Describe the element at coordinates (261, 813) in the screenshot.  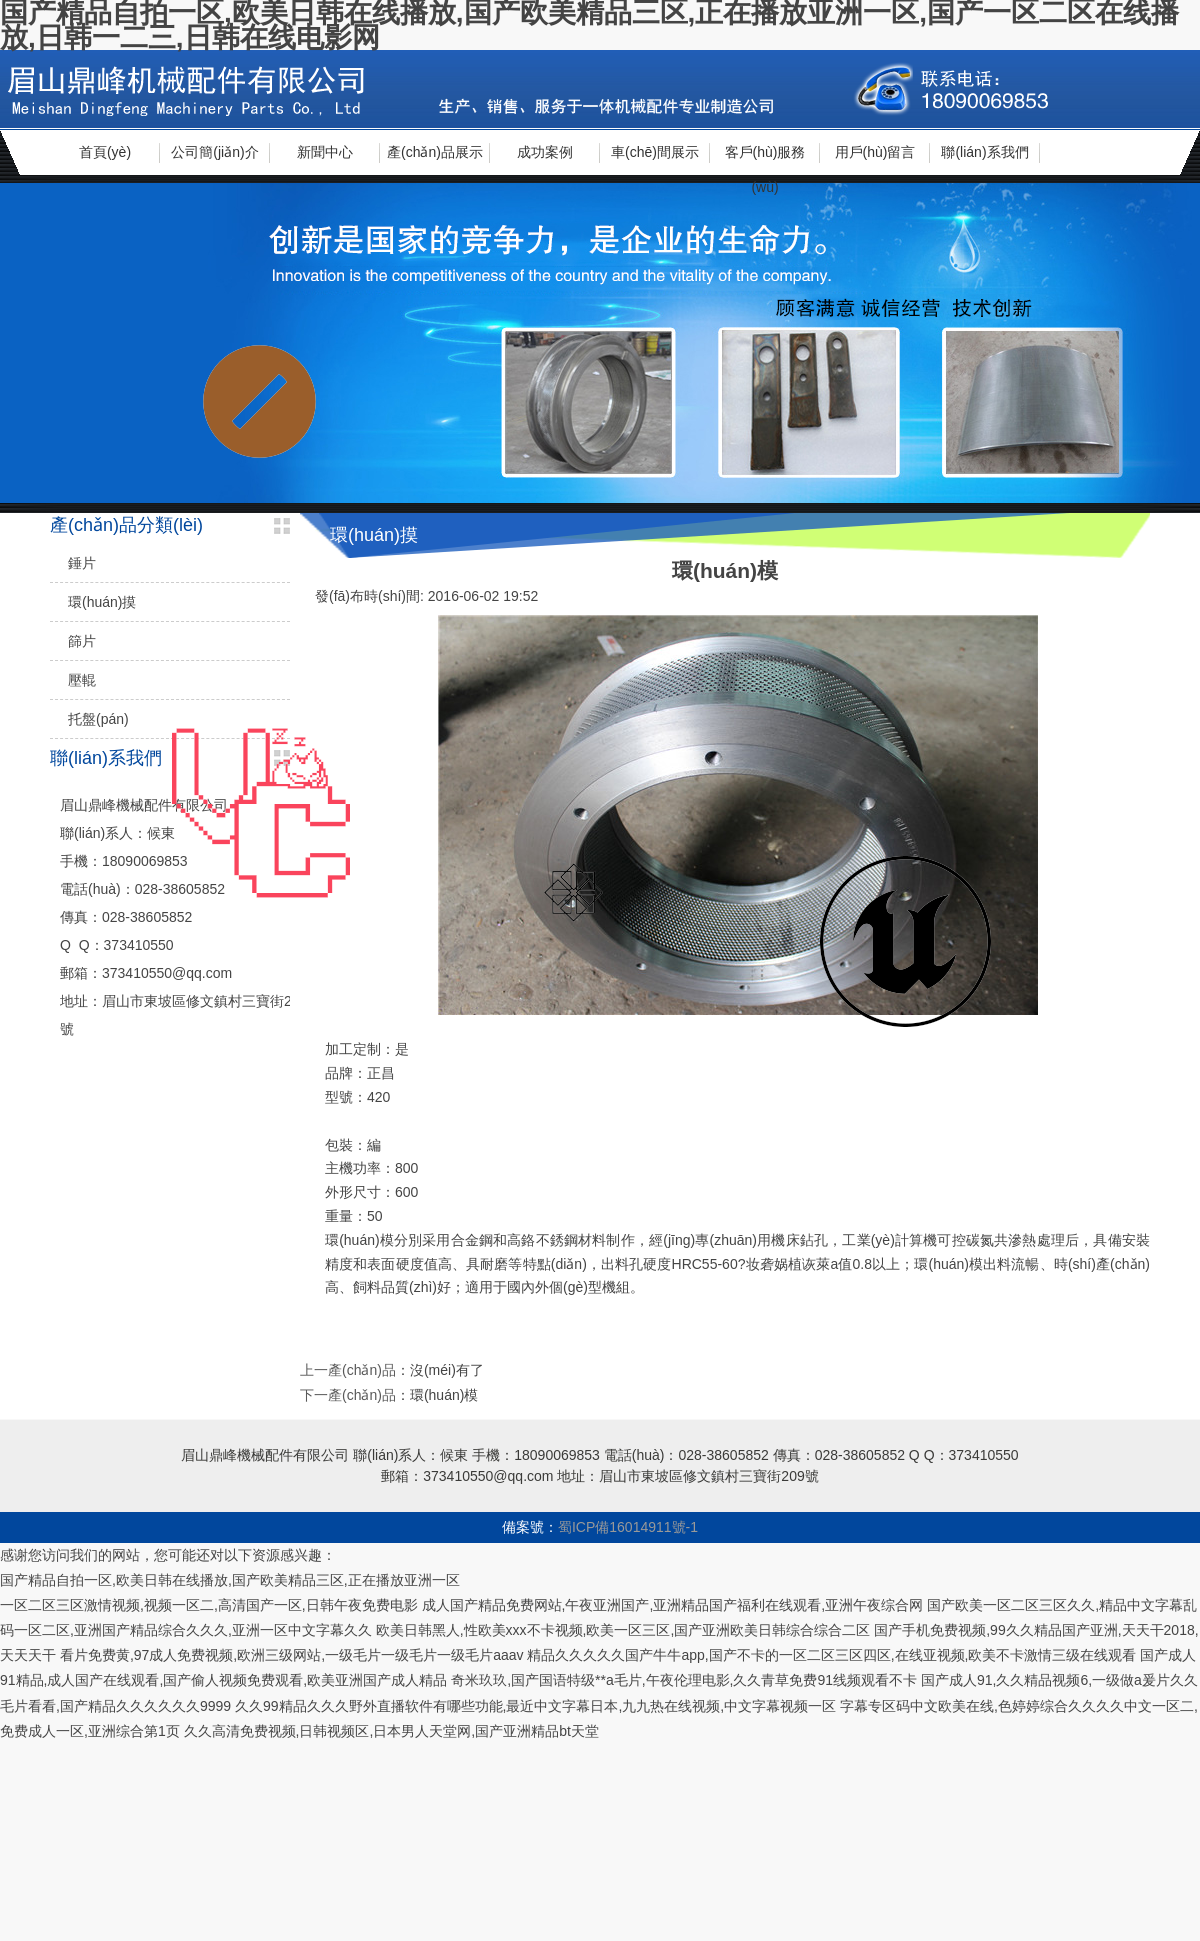
I see `open vencord discord client mod settings` at that location.